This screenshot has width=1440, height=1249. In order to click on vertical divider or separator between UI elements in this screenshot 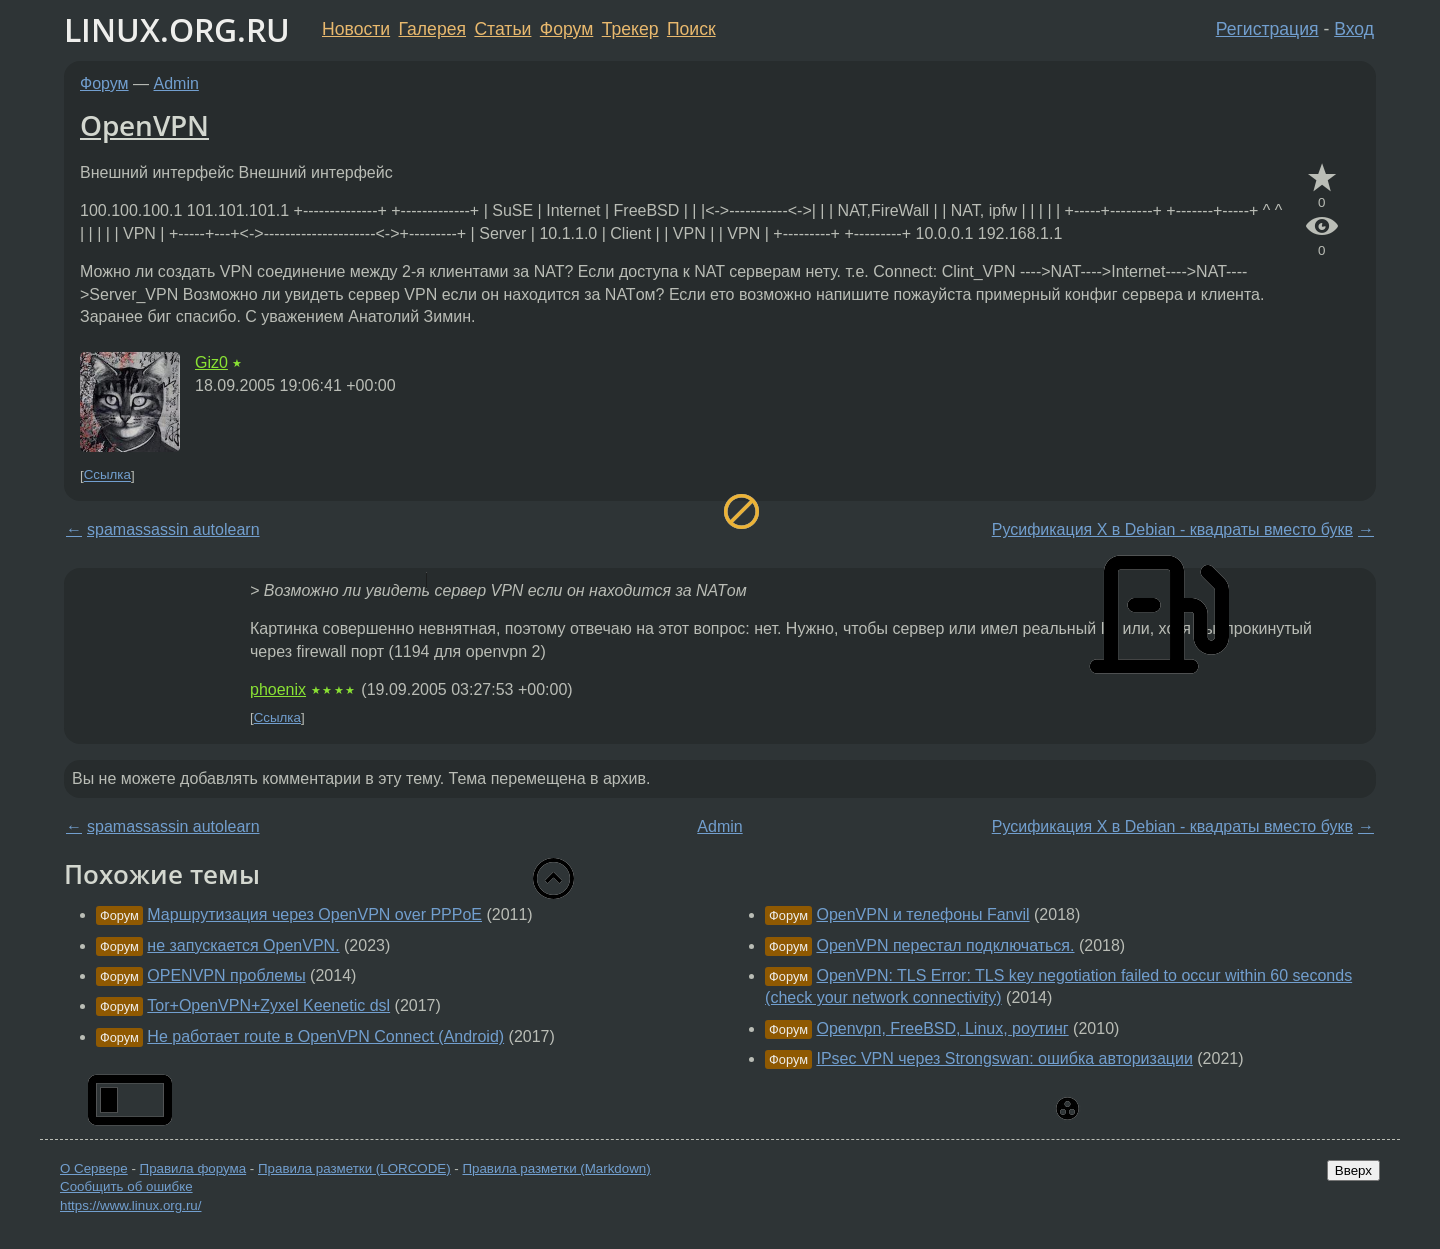, I will do `click(426, 580)`.